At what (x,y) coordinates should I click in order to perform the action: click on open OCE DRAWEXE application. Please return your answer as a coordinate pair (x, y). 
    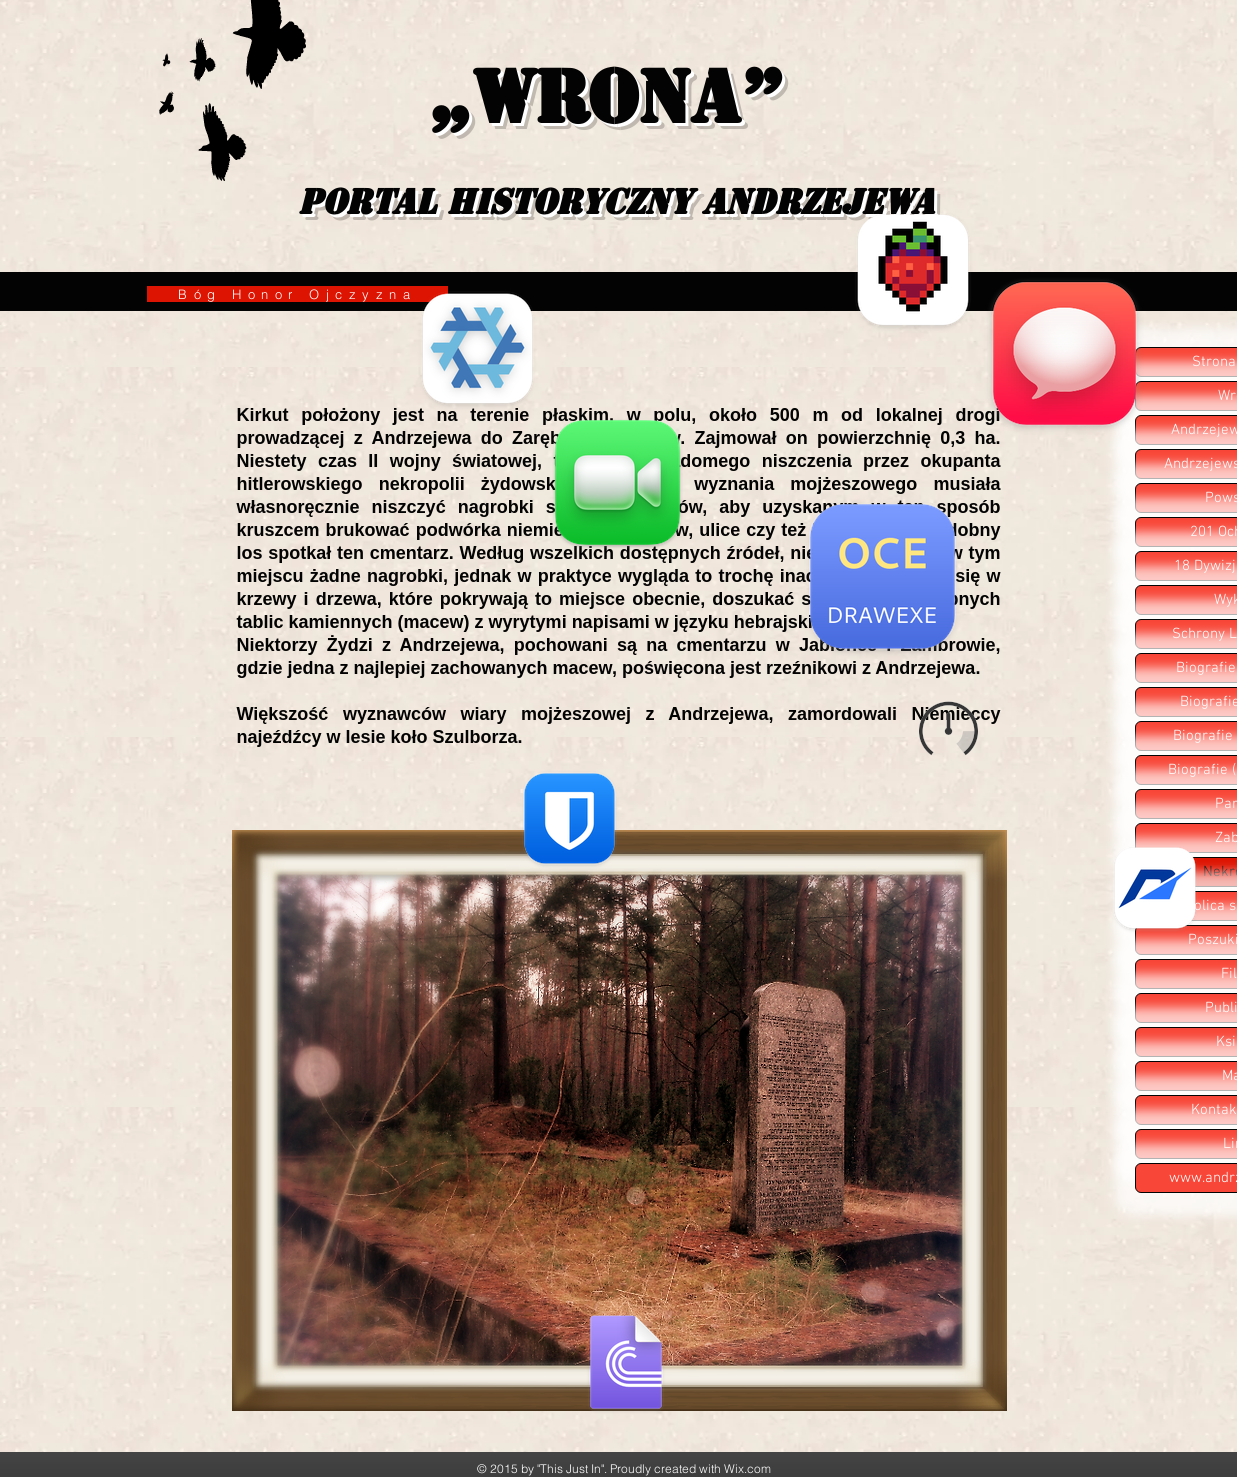
    Looking at the image, I should click on (882, 576).